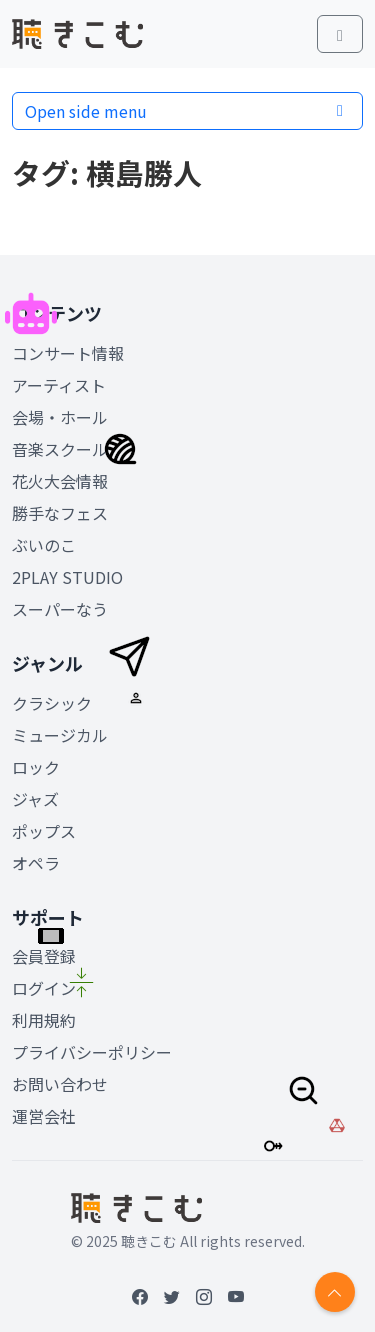  What do you see at coordinates (337, 1126) in the screenshot?
I see `open google drive` at bounding box center [337, 1126].